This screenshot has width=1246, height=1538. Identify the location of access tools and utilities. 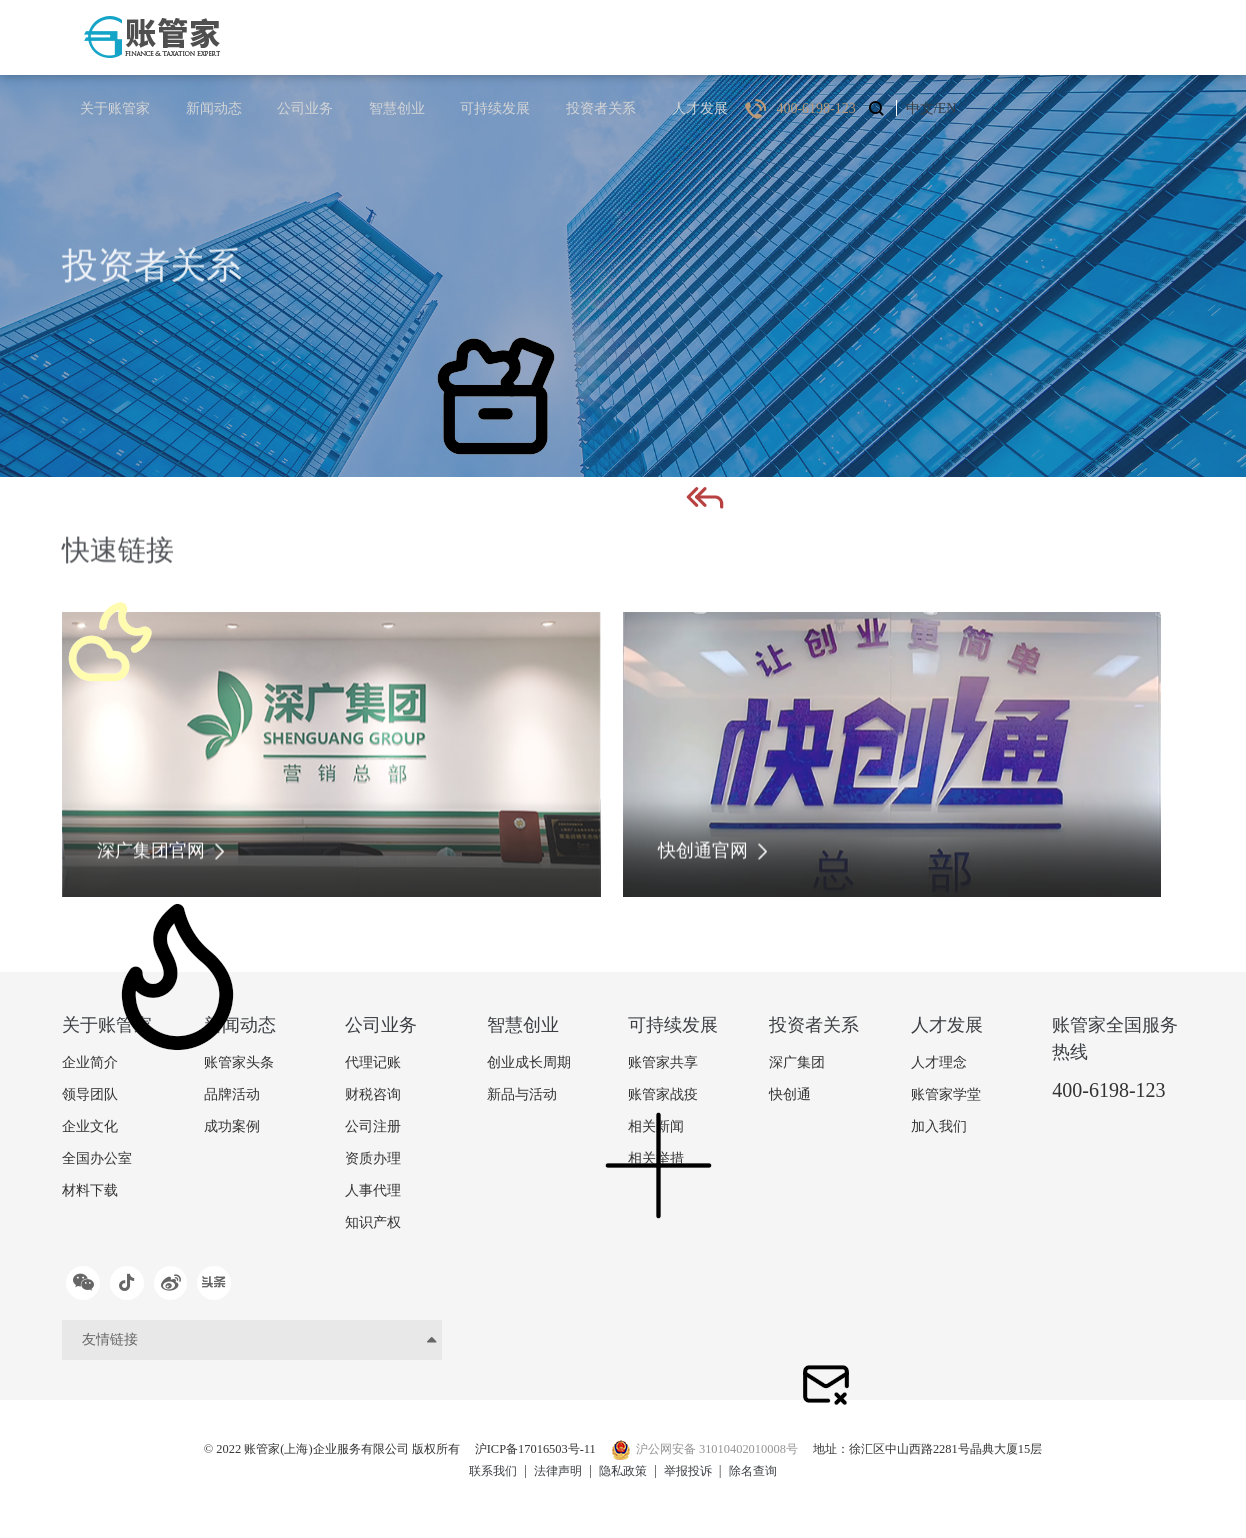
(495, 396).